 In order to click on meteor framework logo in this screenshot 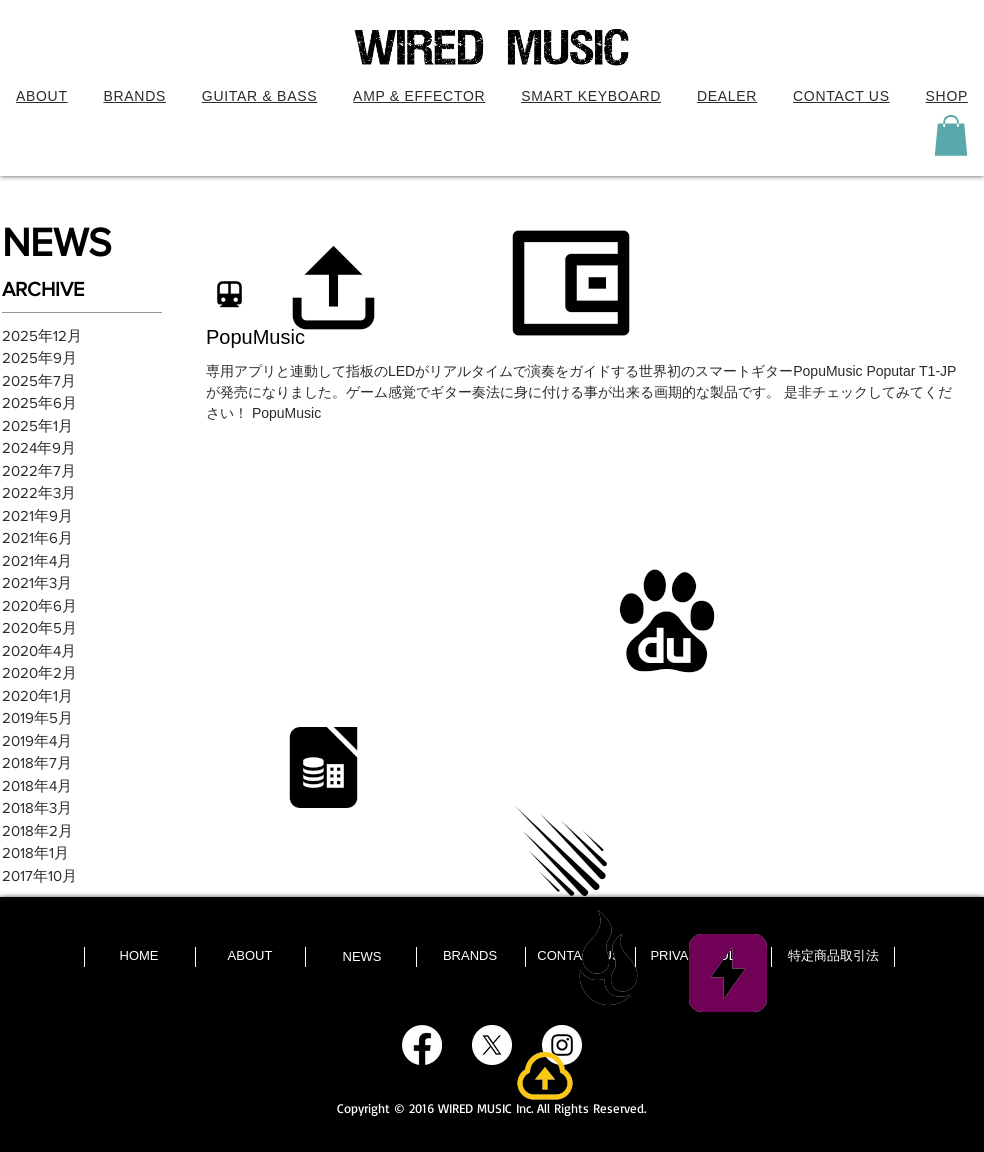, I will do `click(561, 851)`.